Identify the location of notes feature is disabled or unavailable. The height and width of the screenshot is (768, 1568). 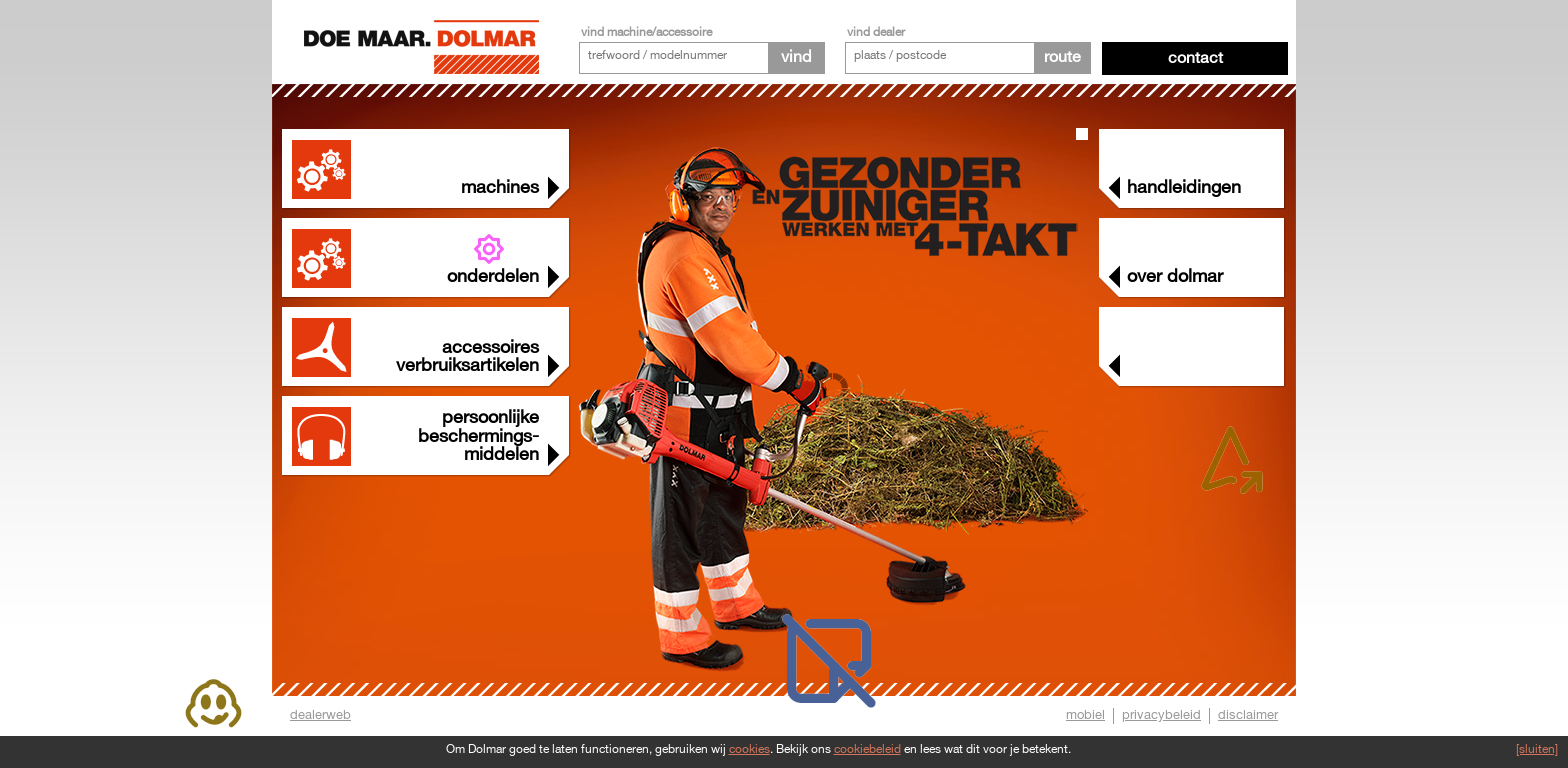
(829, 661).